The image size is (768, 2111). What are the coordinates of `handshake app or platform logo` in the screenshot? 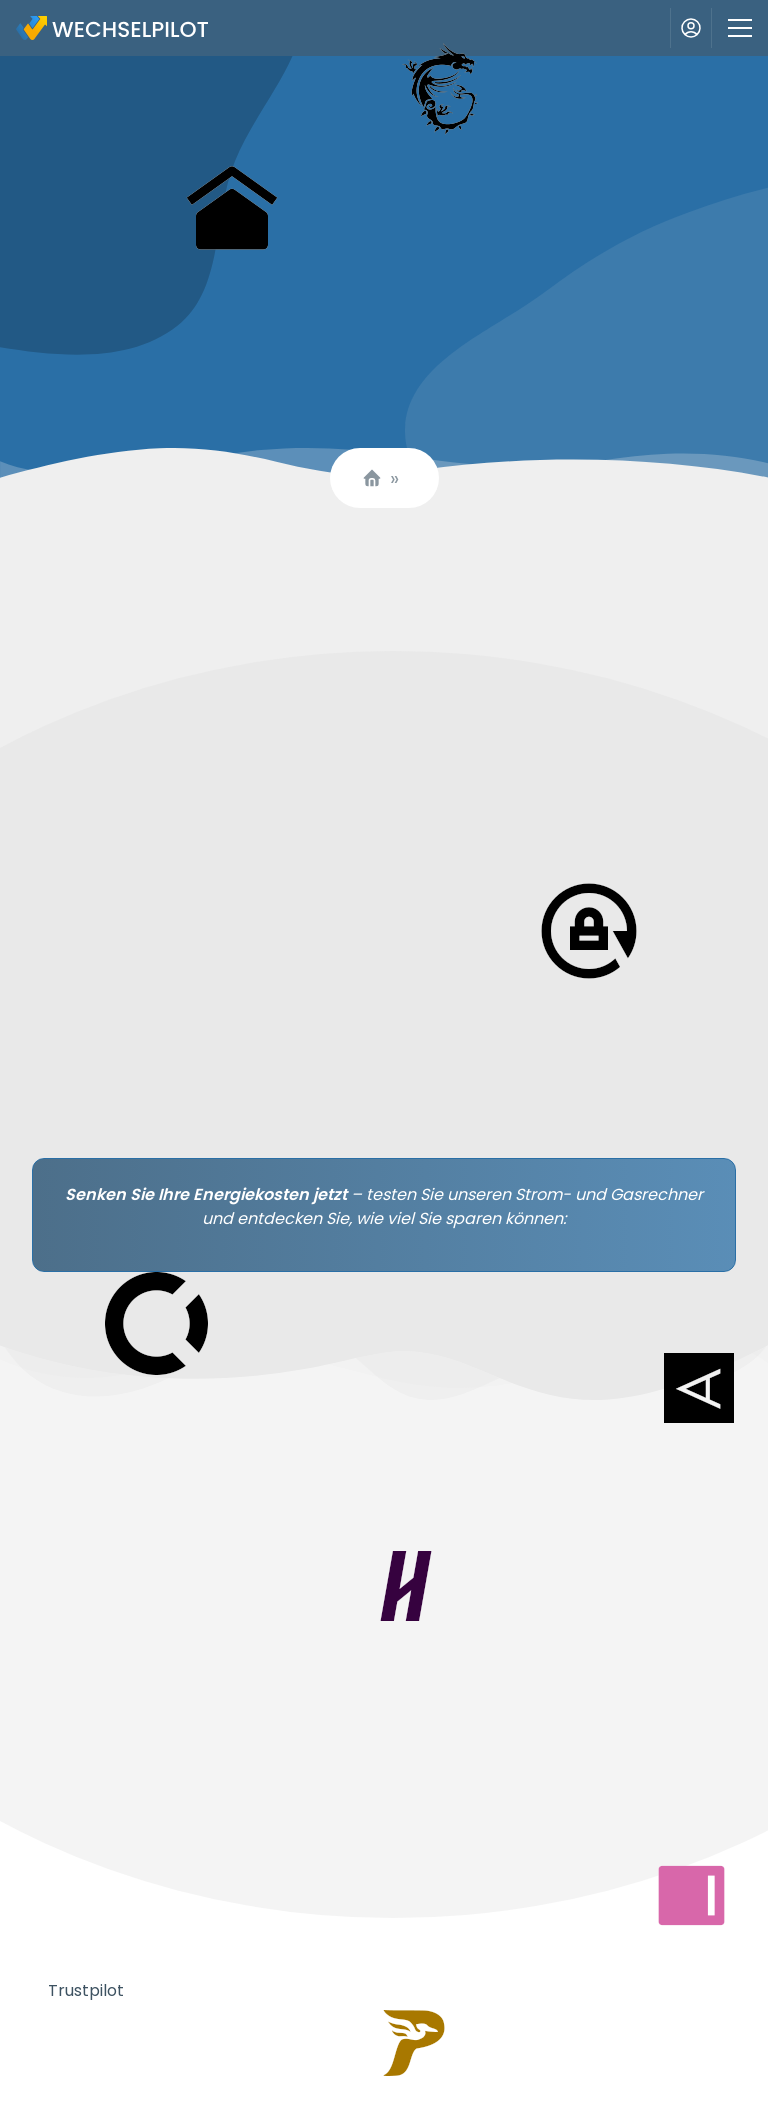 It's located at (406, 1586).